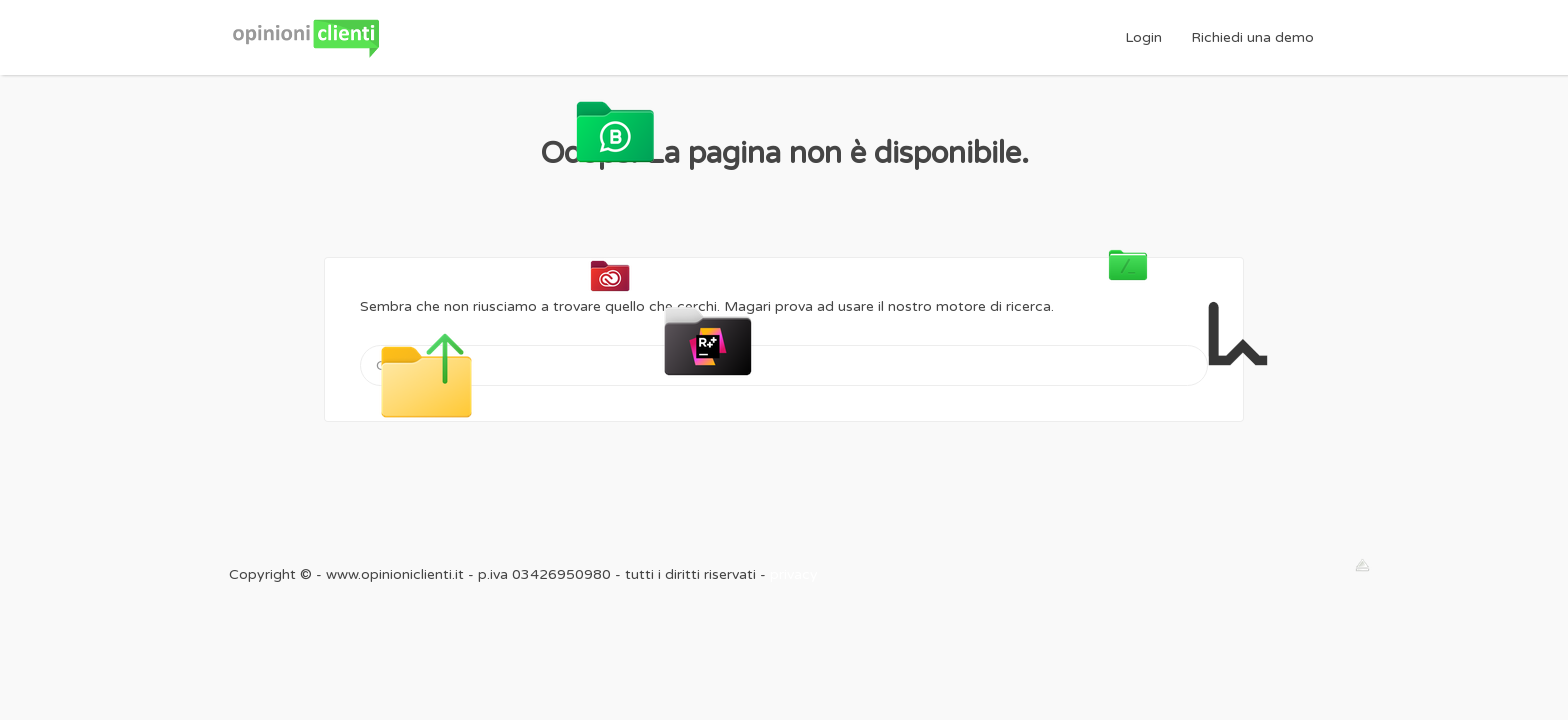  I want to click on open adobe creative cloud files folder, so click(610, 277).